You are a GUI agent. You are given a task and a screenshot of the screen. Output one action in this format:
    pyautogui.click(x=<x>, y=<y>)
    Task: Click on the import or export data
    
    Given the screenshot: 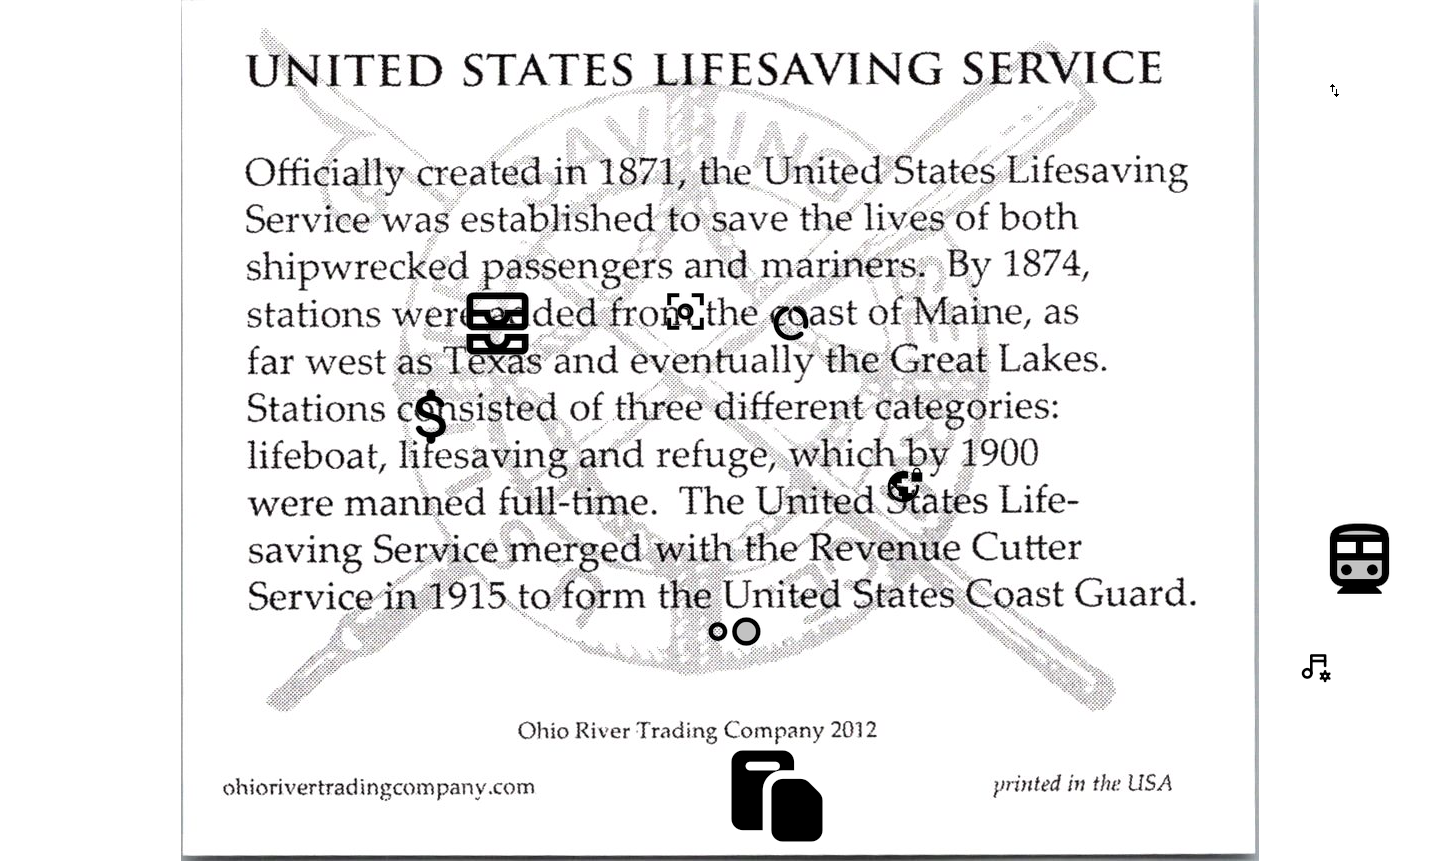 What is the action you would take?
    pyautogui.click(x=1334, y=90)
    